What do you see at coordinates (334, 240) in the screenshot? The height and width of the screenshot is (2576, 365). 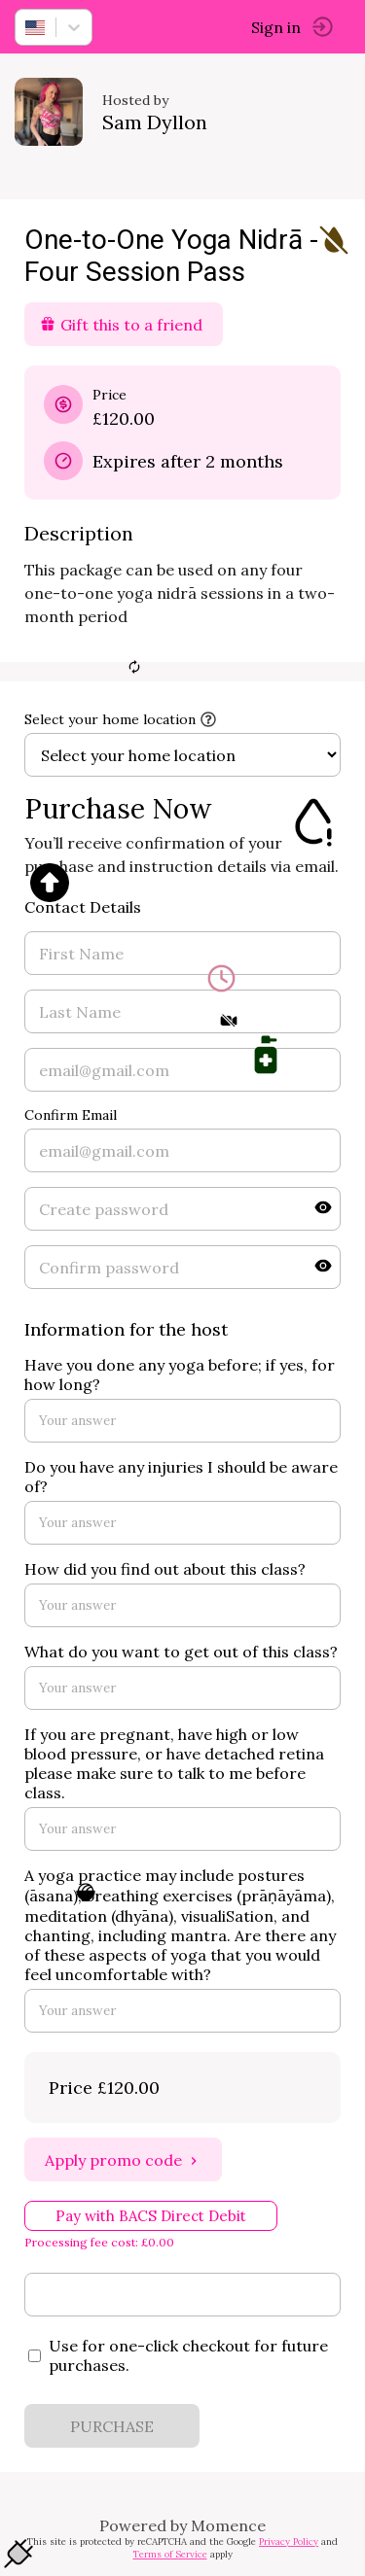 I see `disable water or liquid detection` at bounding box center [334, 240].